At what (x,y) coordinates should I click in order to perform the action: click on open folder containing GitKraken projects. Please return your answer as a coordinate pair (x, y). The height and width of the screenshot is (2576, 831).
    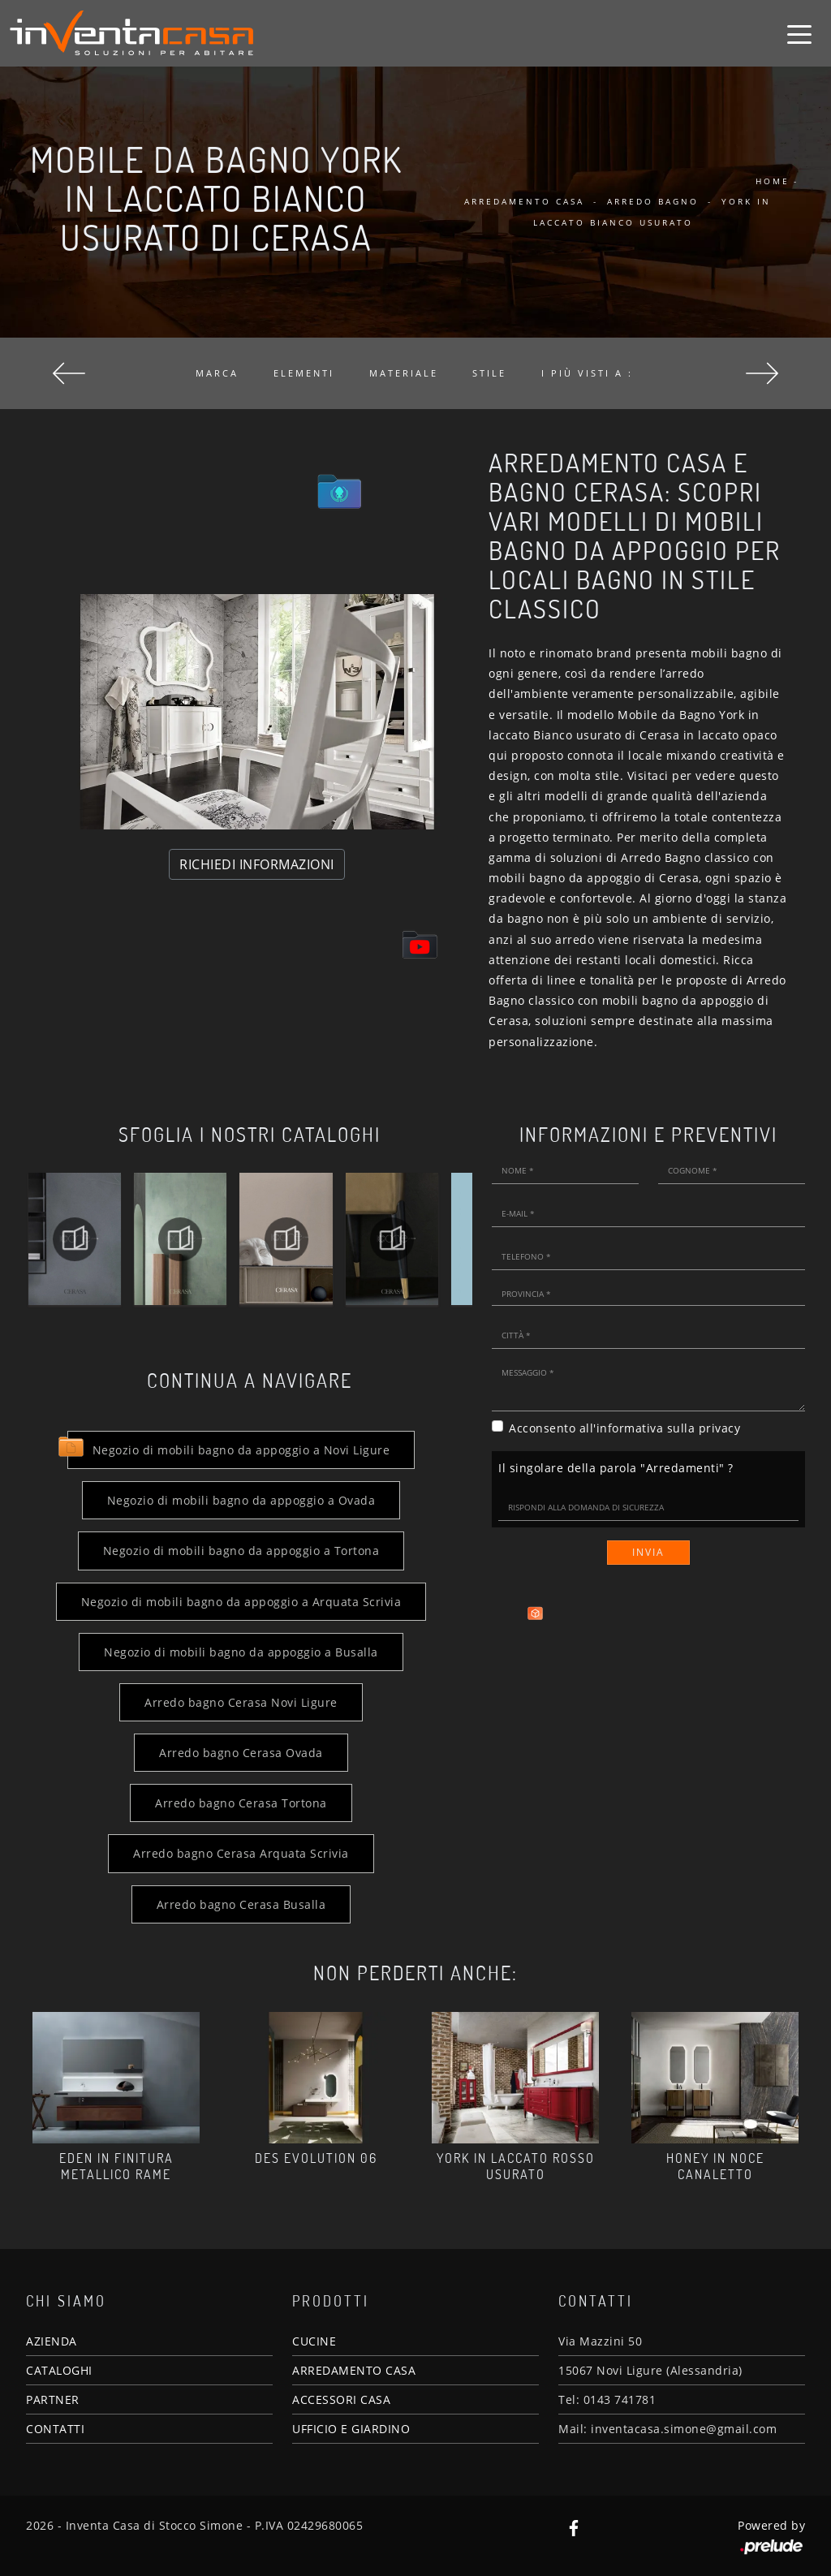
    Looking at the image, I should click on (339, 493).